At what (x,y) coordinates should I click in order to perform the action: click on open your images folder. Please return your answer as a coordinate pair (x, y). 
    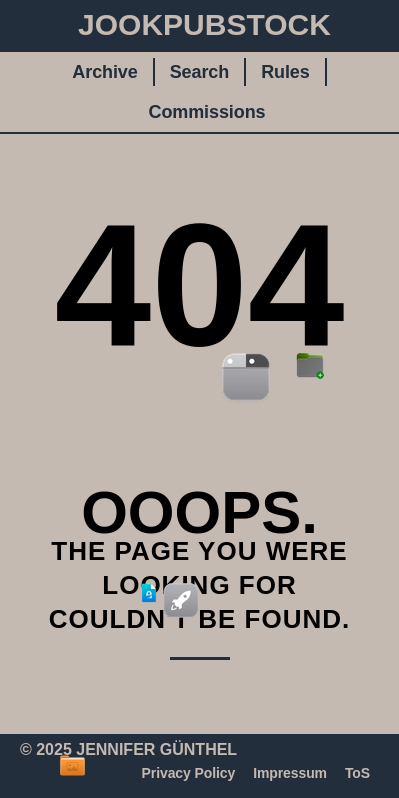
    Looking at the image, I should click on (72, 765).